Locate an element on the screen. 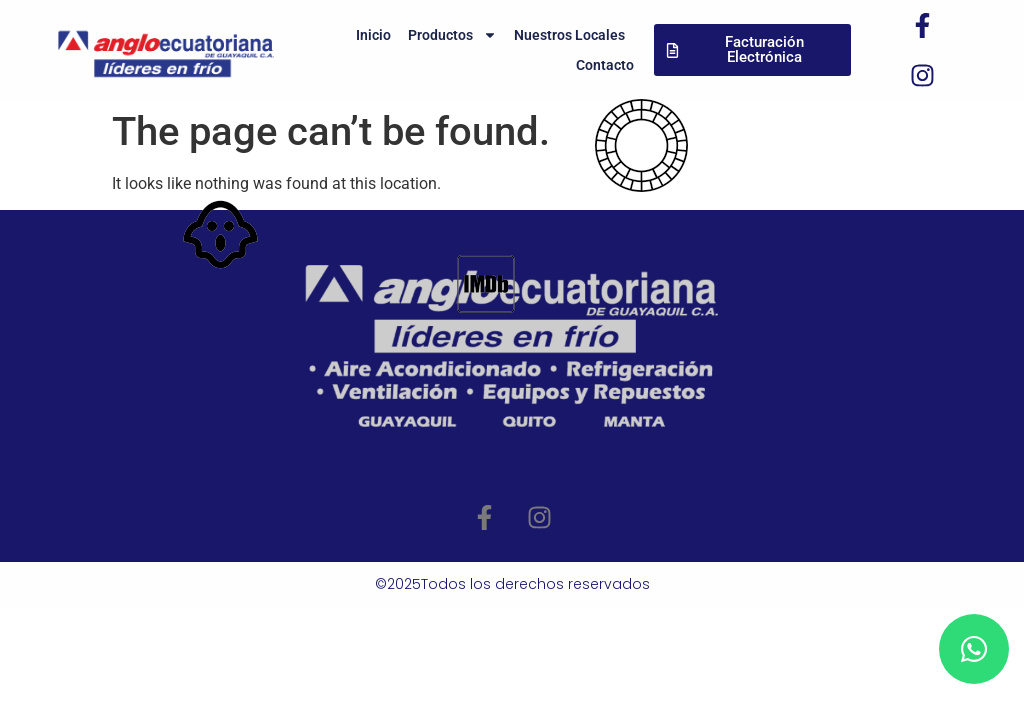  open the VSCO photo editing app is located at coordinates (641, 145).